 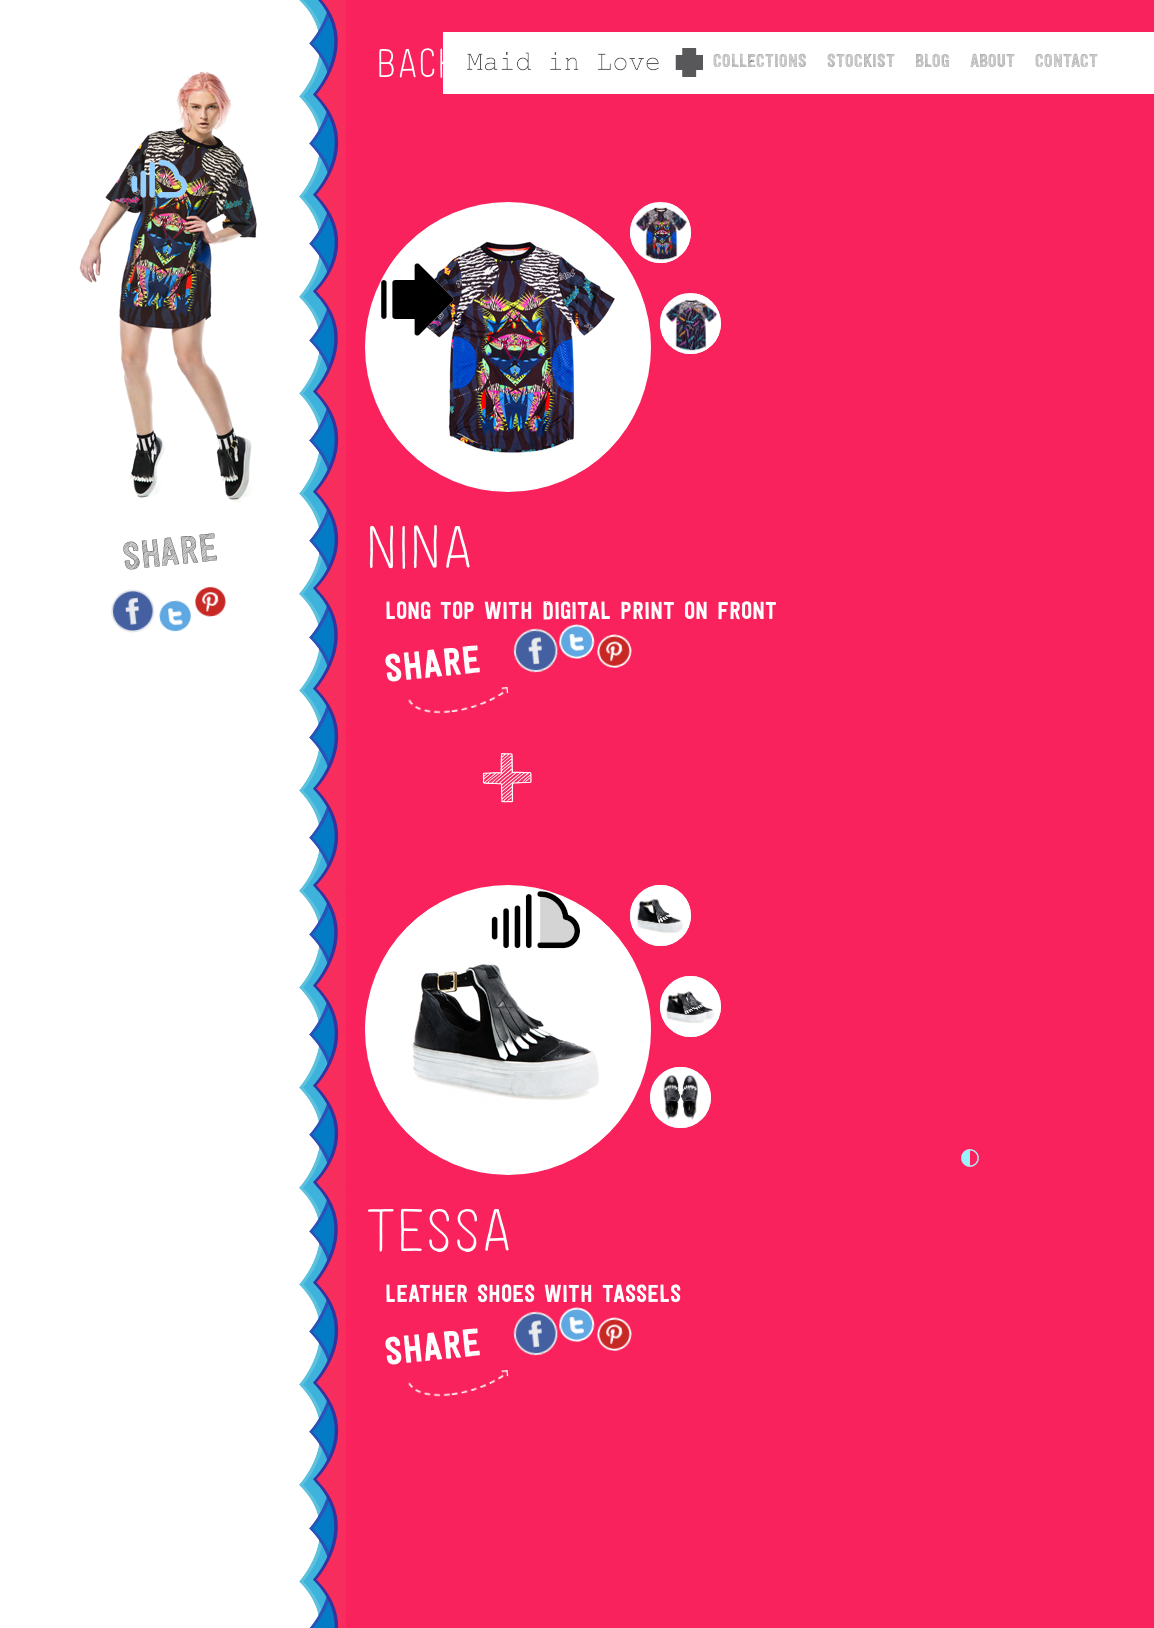 What do you see at coordinates (414, 299) in the screenshot?
I see `proceed to the next step` at bounding box center [414, 299].